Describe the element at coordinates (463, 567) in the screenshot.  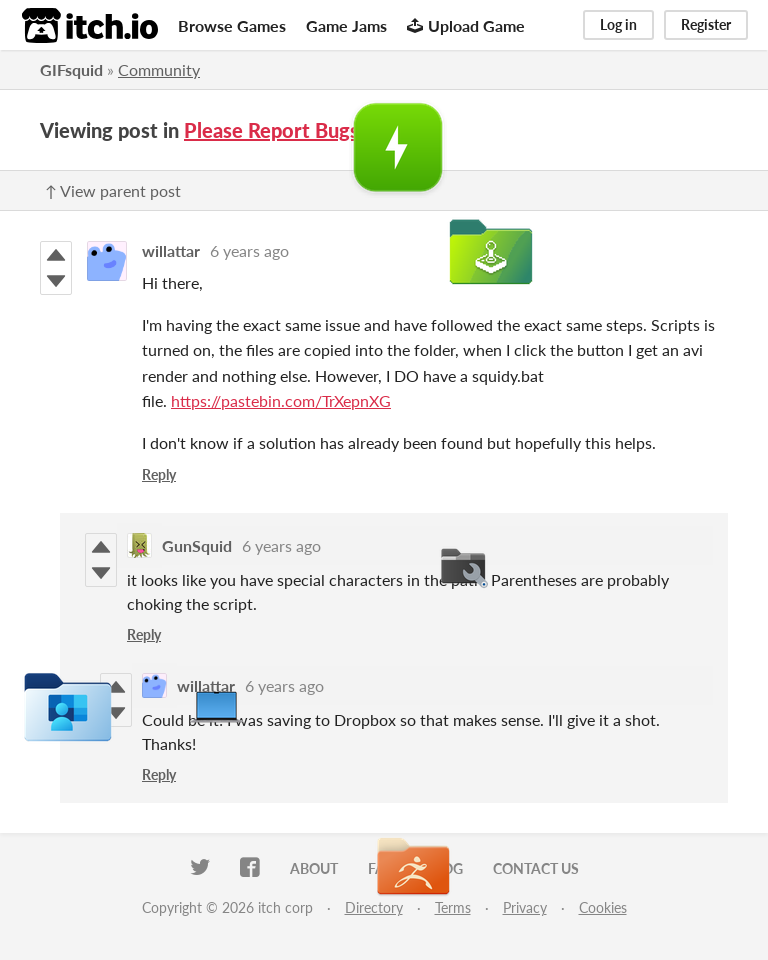
I see `open resource hacker project folder` at that location.